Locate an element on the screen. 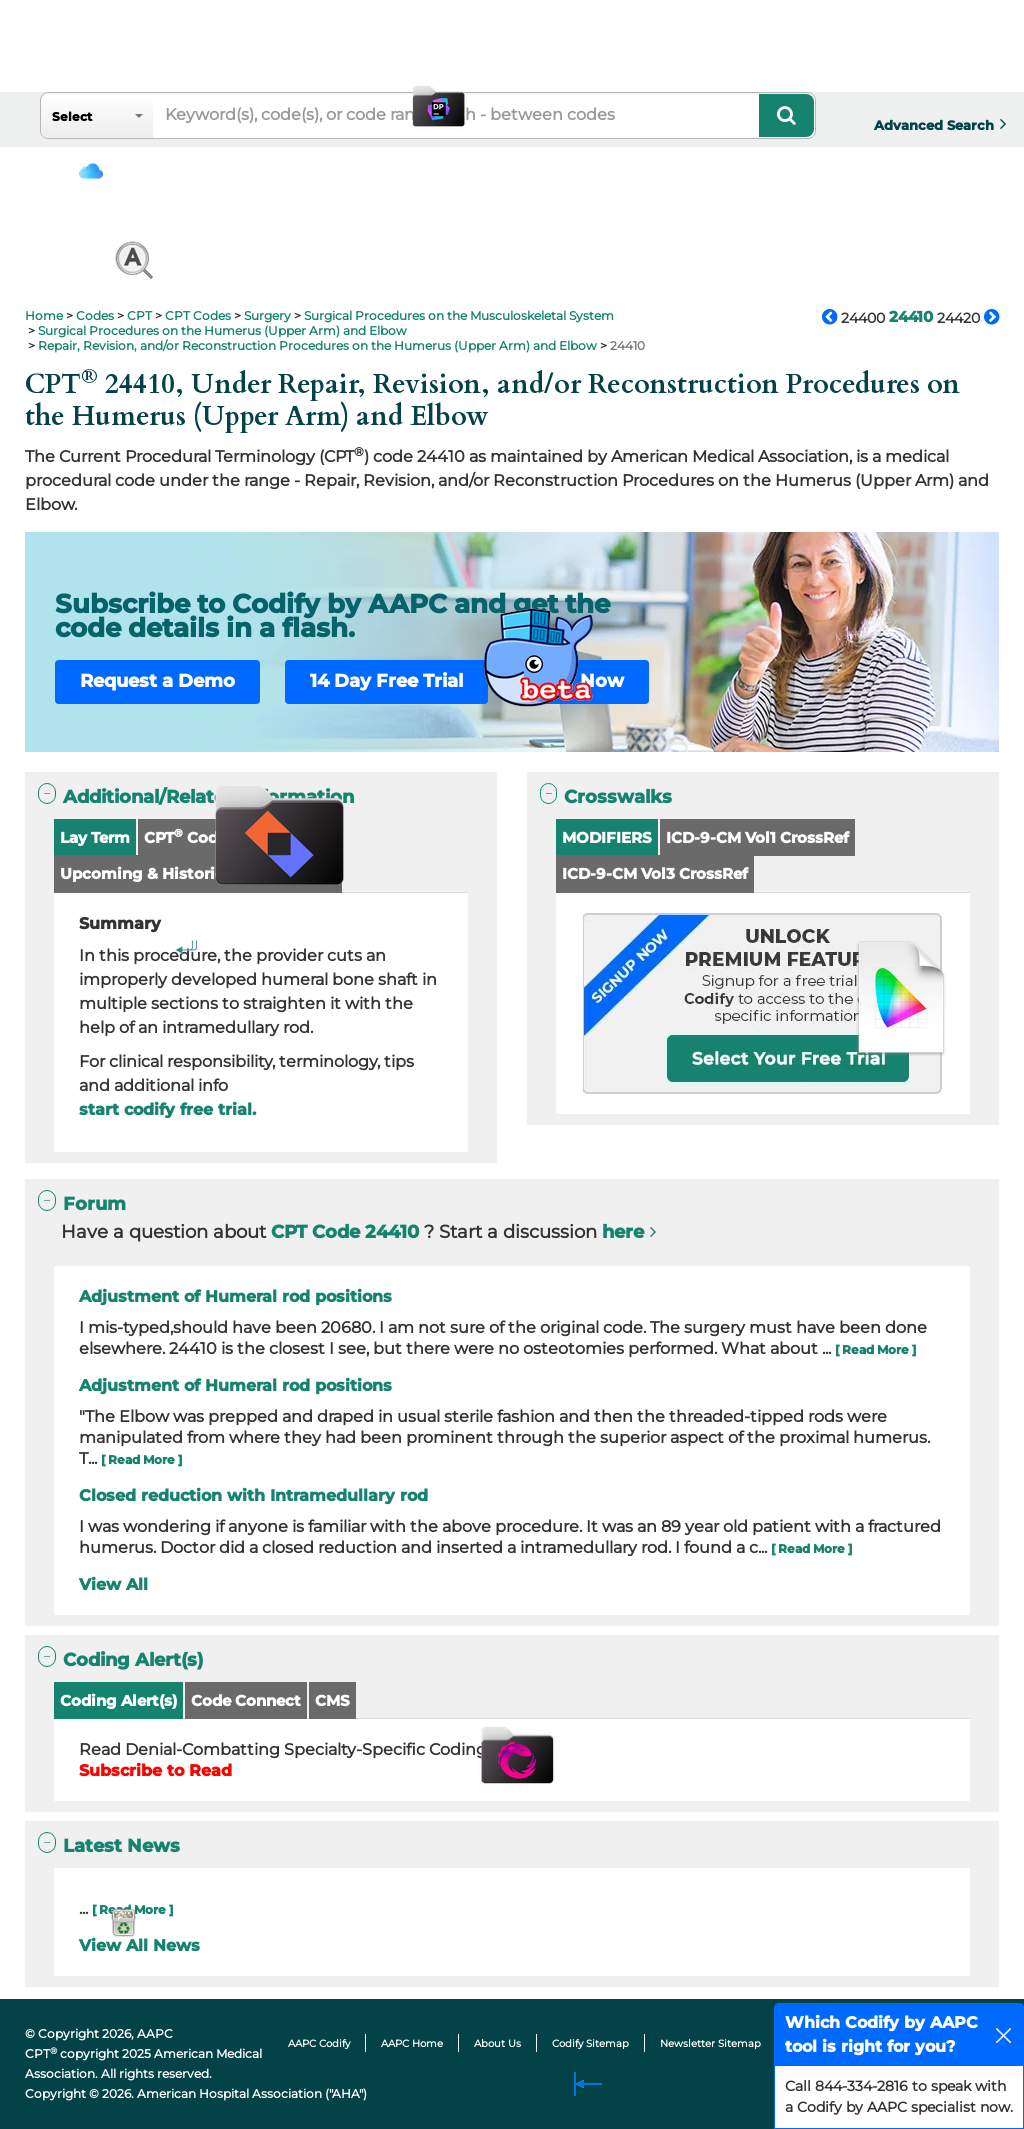  indicates the trash bin contains deleted items is located at coordinates (123, 1922).